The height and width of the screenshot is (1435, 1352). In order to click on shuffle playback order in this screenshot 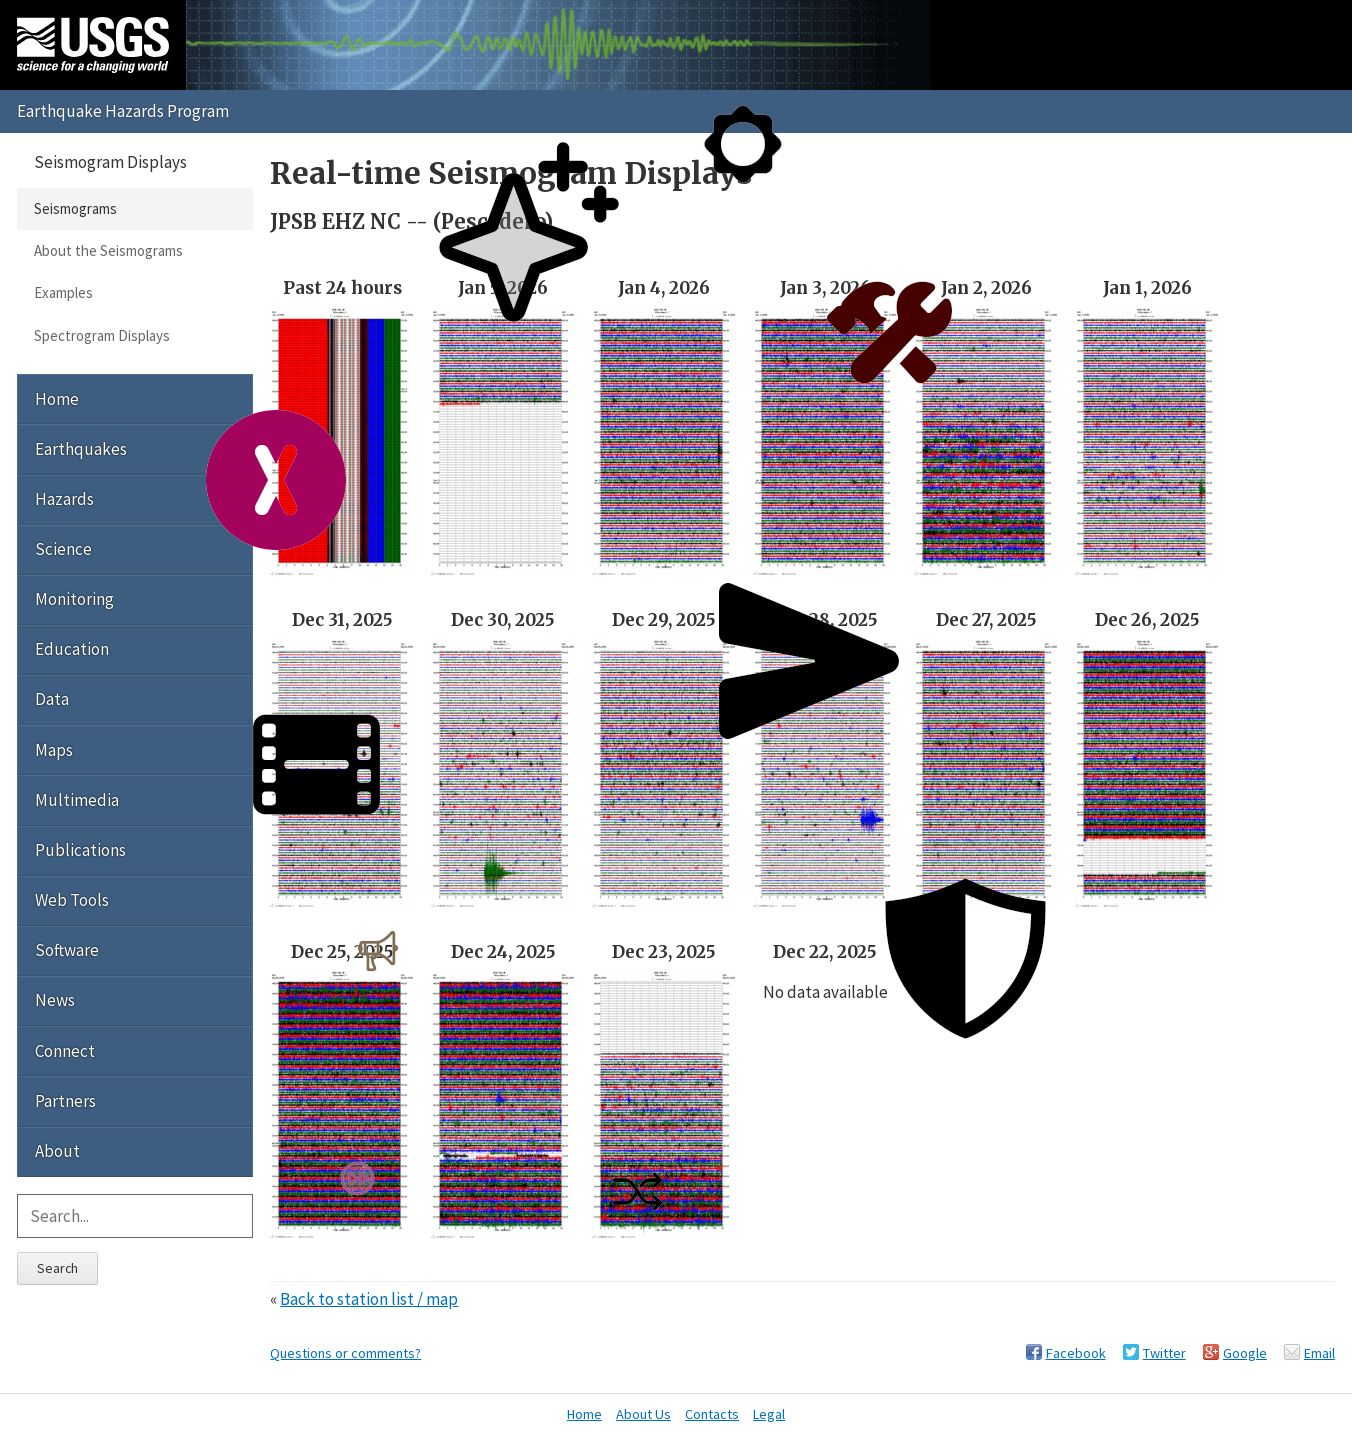, I will do `click(637, 1191)`.